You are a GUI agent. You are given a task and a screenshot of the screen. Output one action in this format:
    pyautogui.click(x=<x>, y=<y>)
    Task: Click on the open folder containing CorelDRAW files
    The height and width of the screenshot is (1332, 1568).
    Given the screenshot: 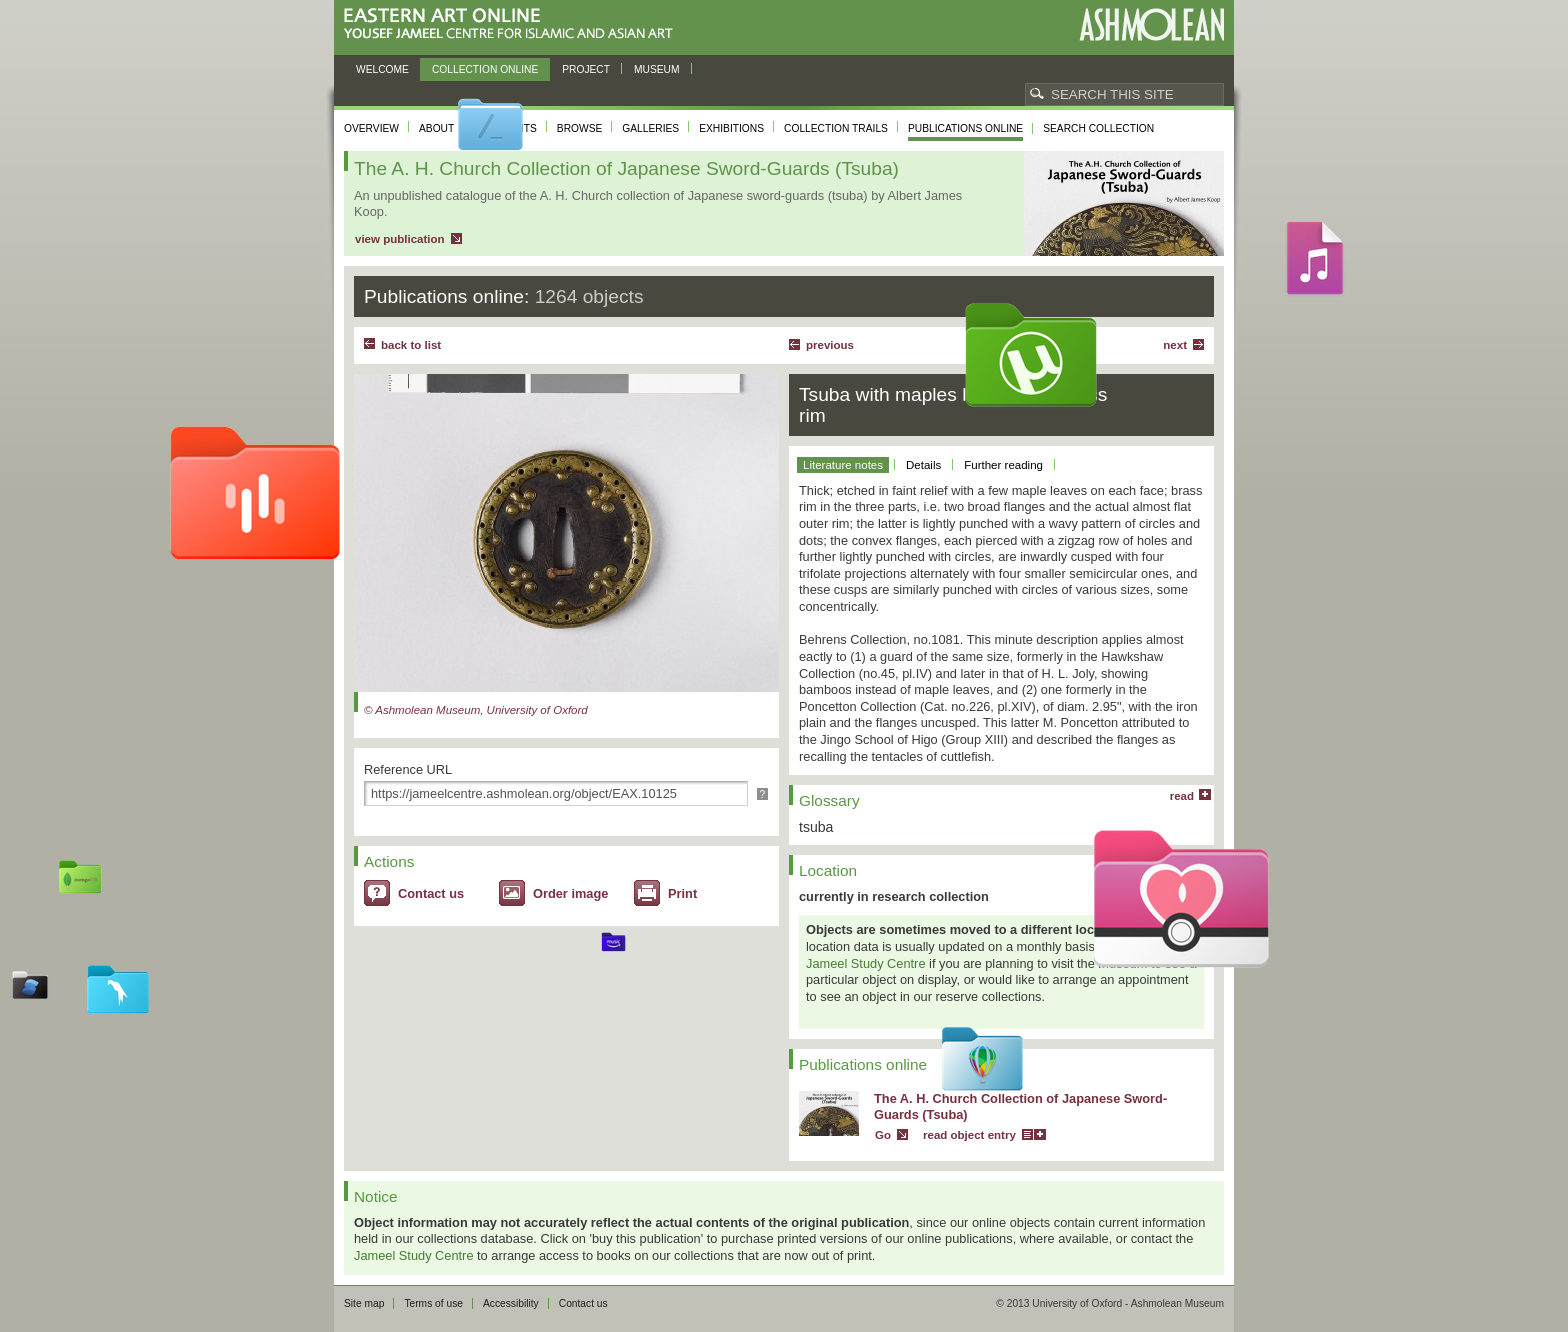 What is the action you would take?
    pyautogui.click(x=982, y=1061)
    